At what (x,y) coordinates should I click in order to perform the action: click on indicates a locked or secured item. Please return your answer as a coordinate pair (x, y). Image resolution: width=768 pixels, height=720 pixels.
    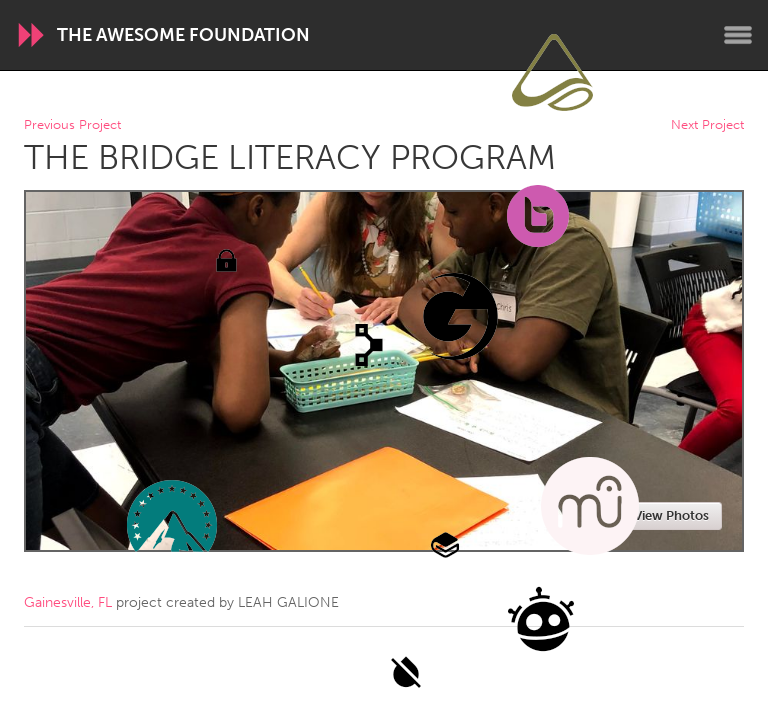
    Looking at the image, I should click on (226, 260).